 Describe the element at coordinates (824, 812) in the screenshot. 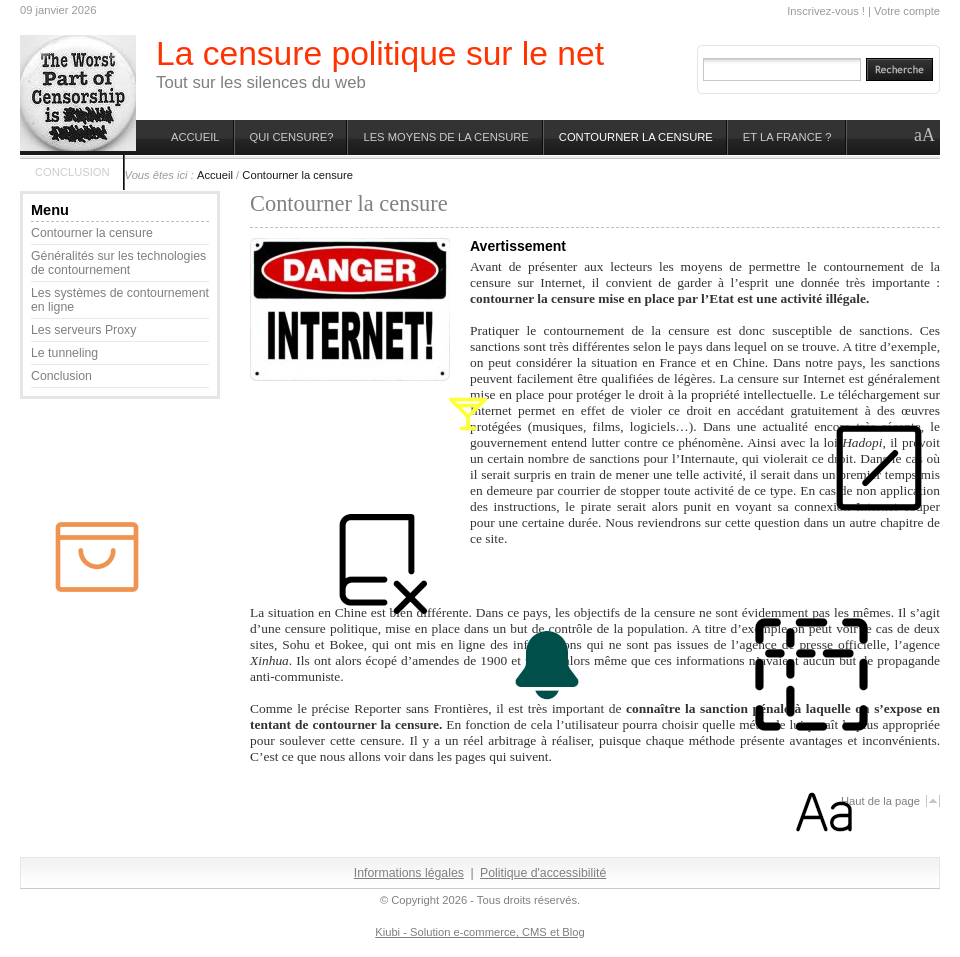

I see `adjust text formatting and font settings` at that location.